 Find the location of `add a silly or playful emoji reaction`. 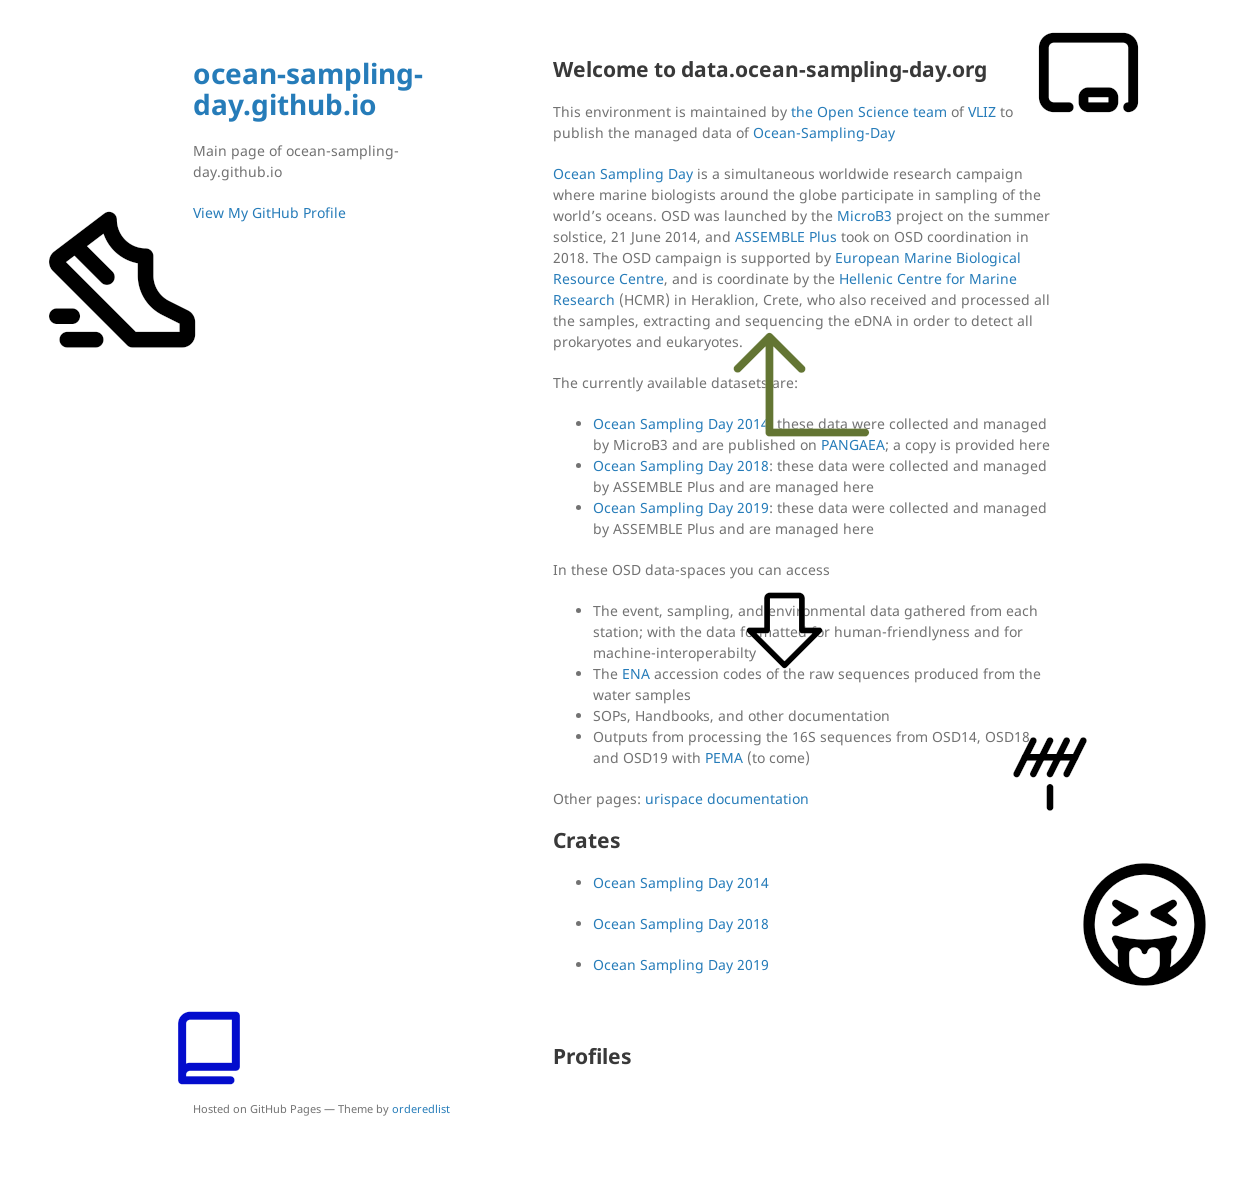

add a silly or playful emoji reaction is located at coordinates (1144, 924).